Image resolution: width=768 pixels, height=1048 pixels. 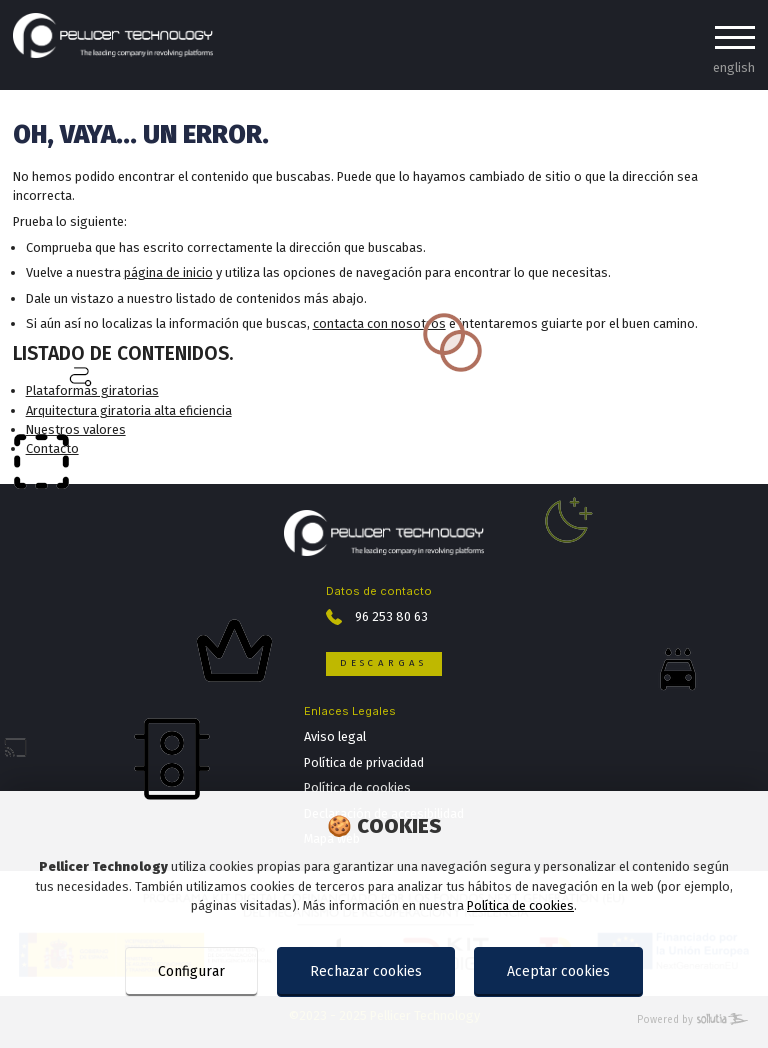 I want to click on create a selection area or marquee tool, so click(x=41, y=461).